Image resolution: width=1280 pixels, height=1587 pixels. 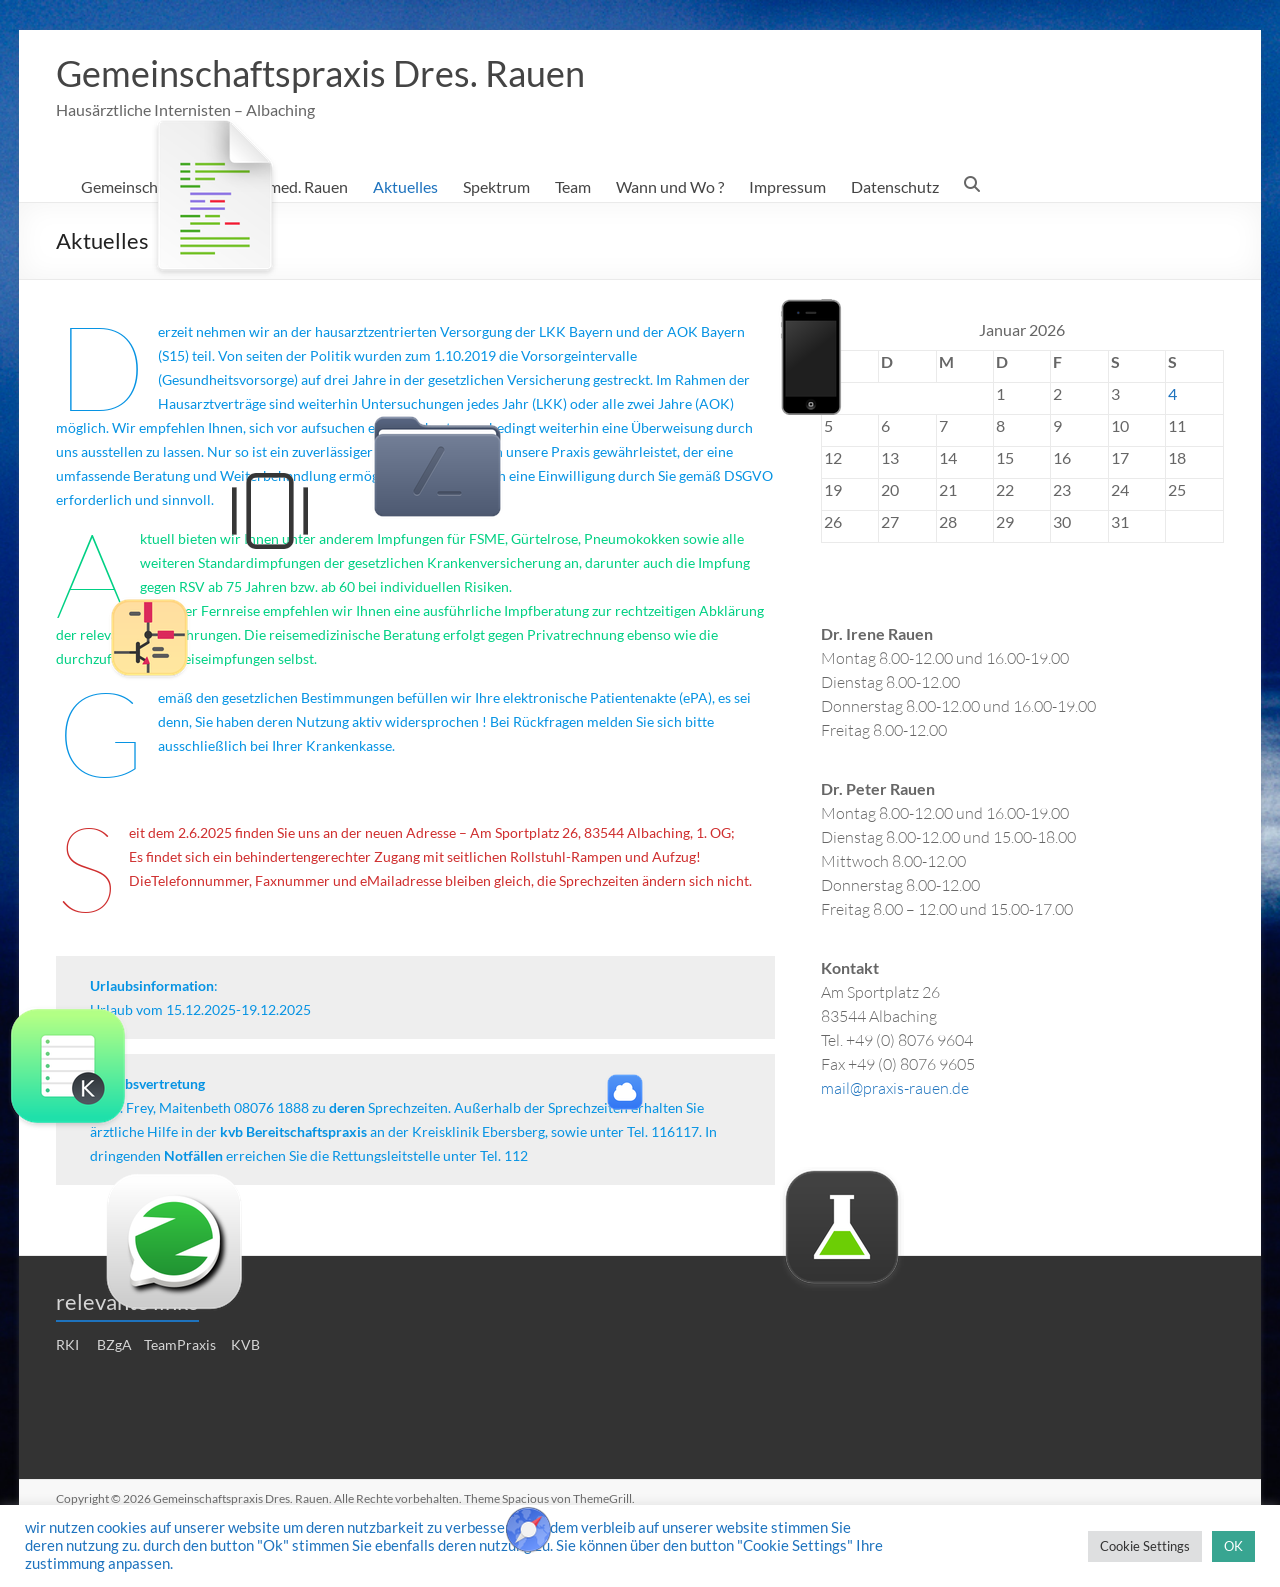 I want to click on iPhone device icon, so click(x=811, y=357).